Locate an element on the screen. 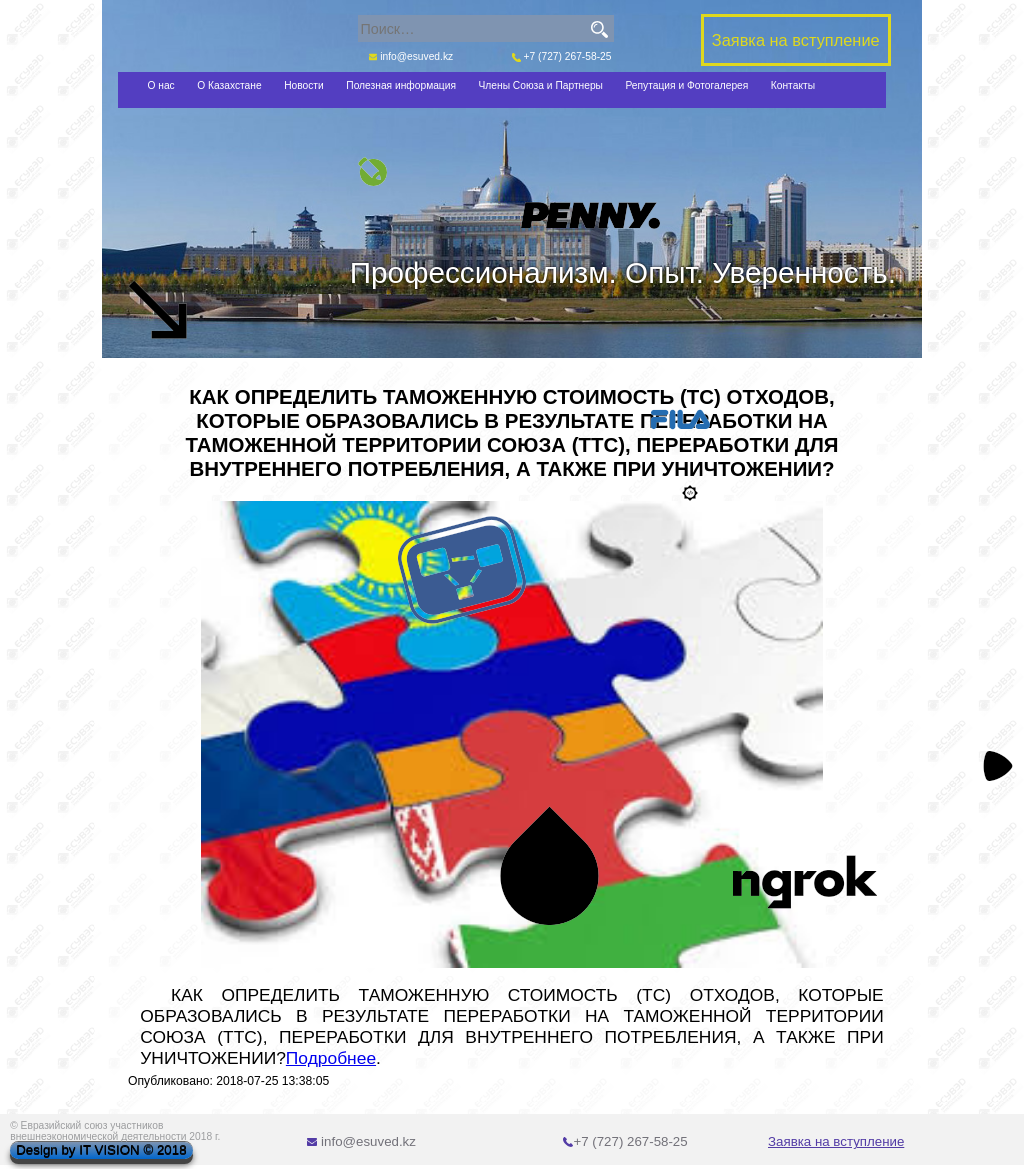 The image size is (1024, 1169). google summer of code program logo is located at coordinates (690, 493).